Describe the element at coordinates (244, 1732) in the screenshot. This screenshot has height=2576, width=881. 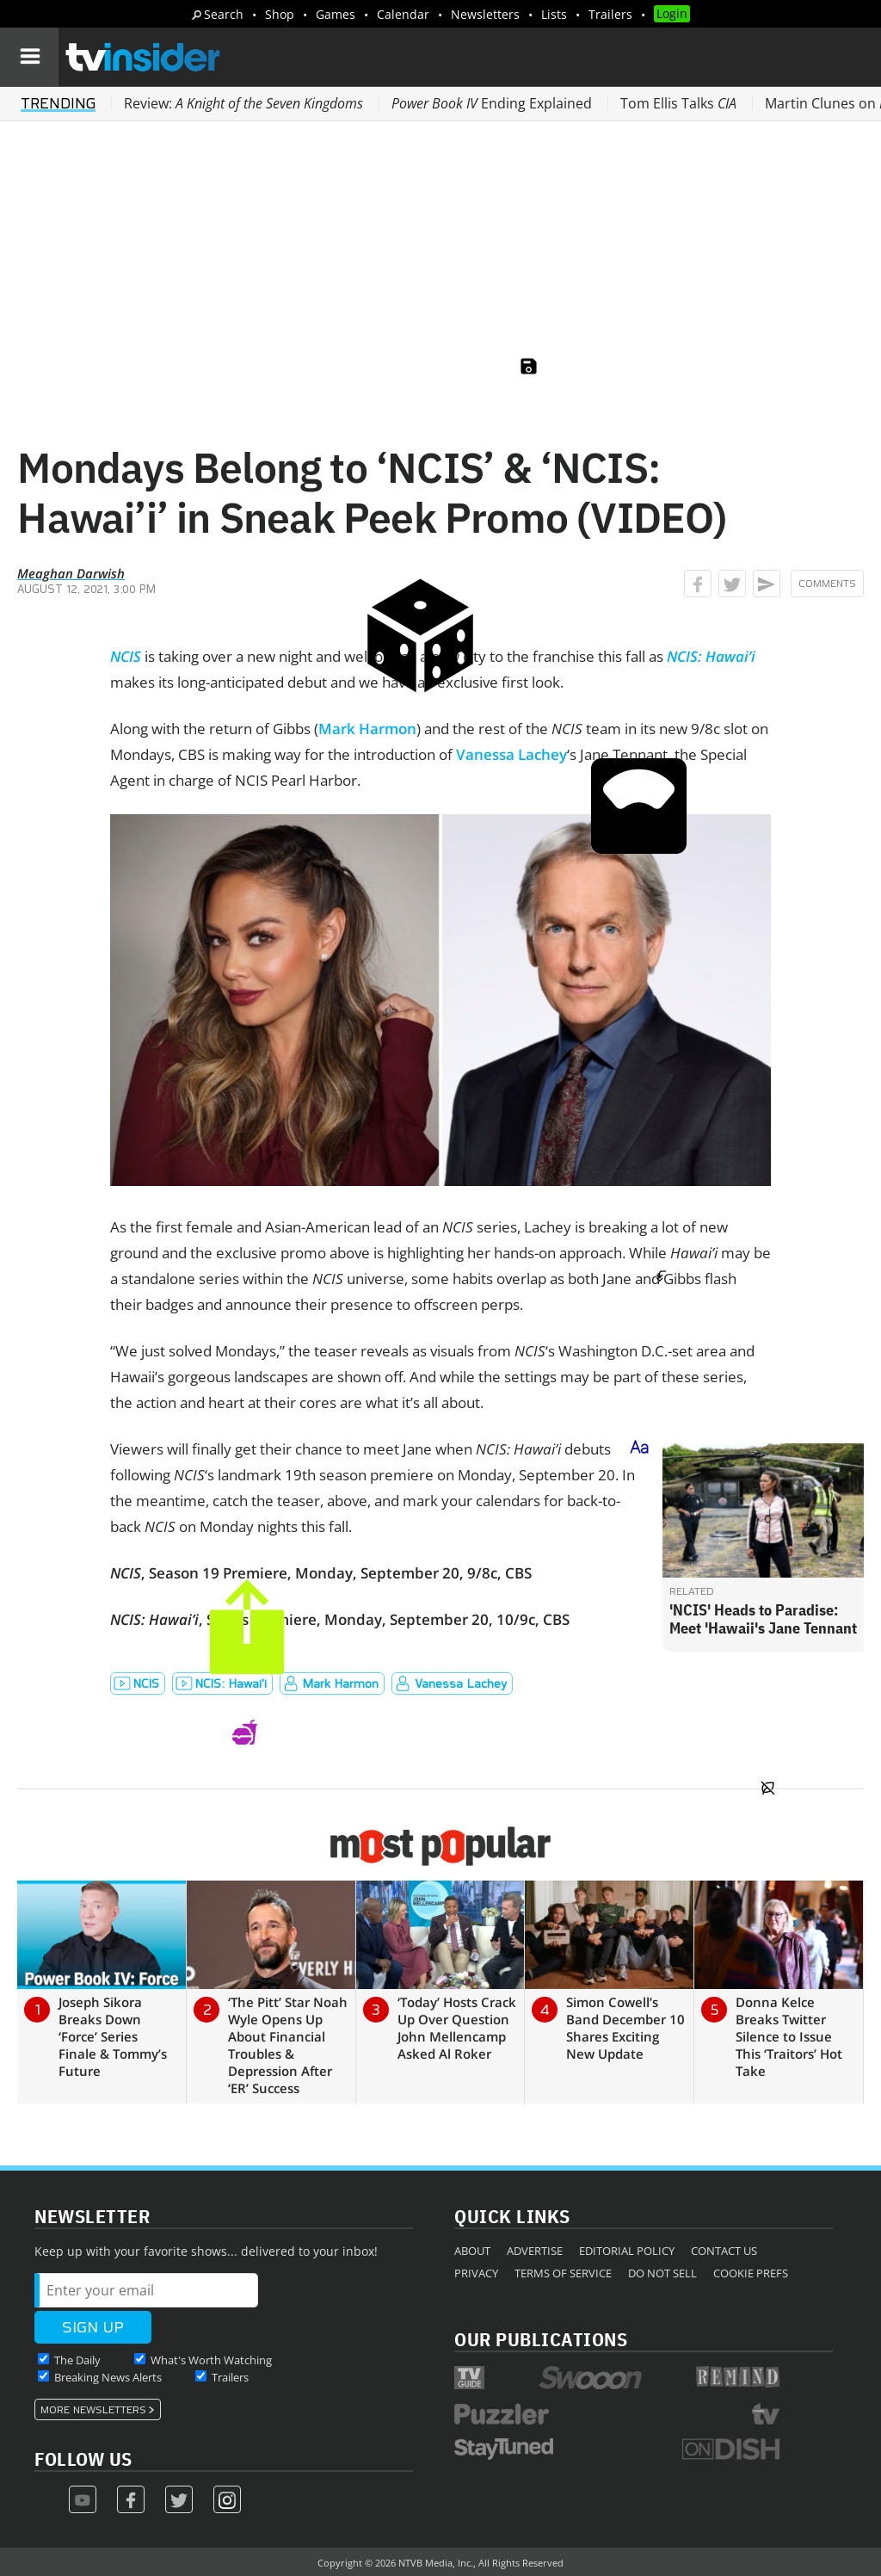
I see `browse nearby fast food restaurants` at that location.